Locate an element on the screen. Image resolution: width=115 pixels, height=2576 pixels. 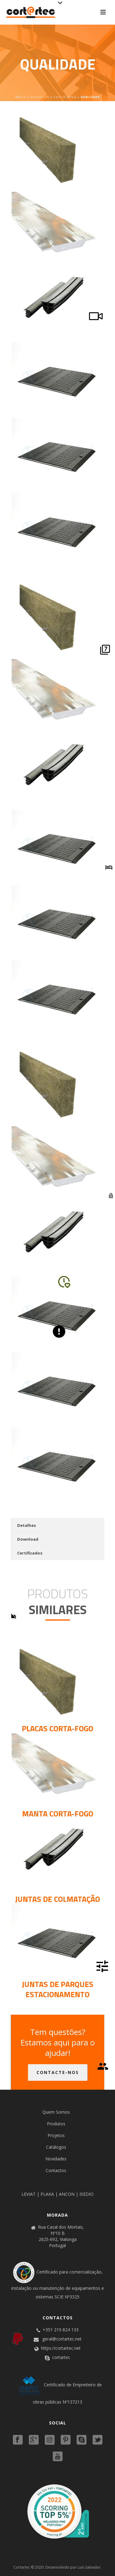
indicates a warning or alert requiring attention is located at coordinates (59, 1331).